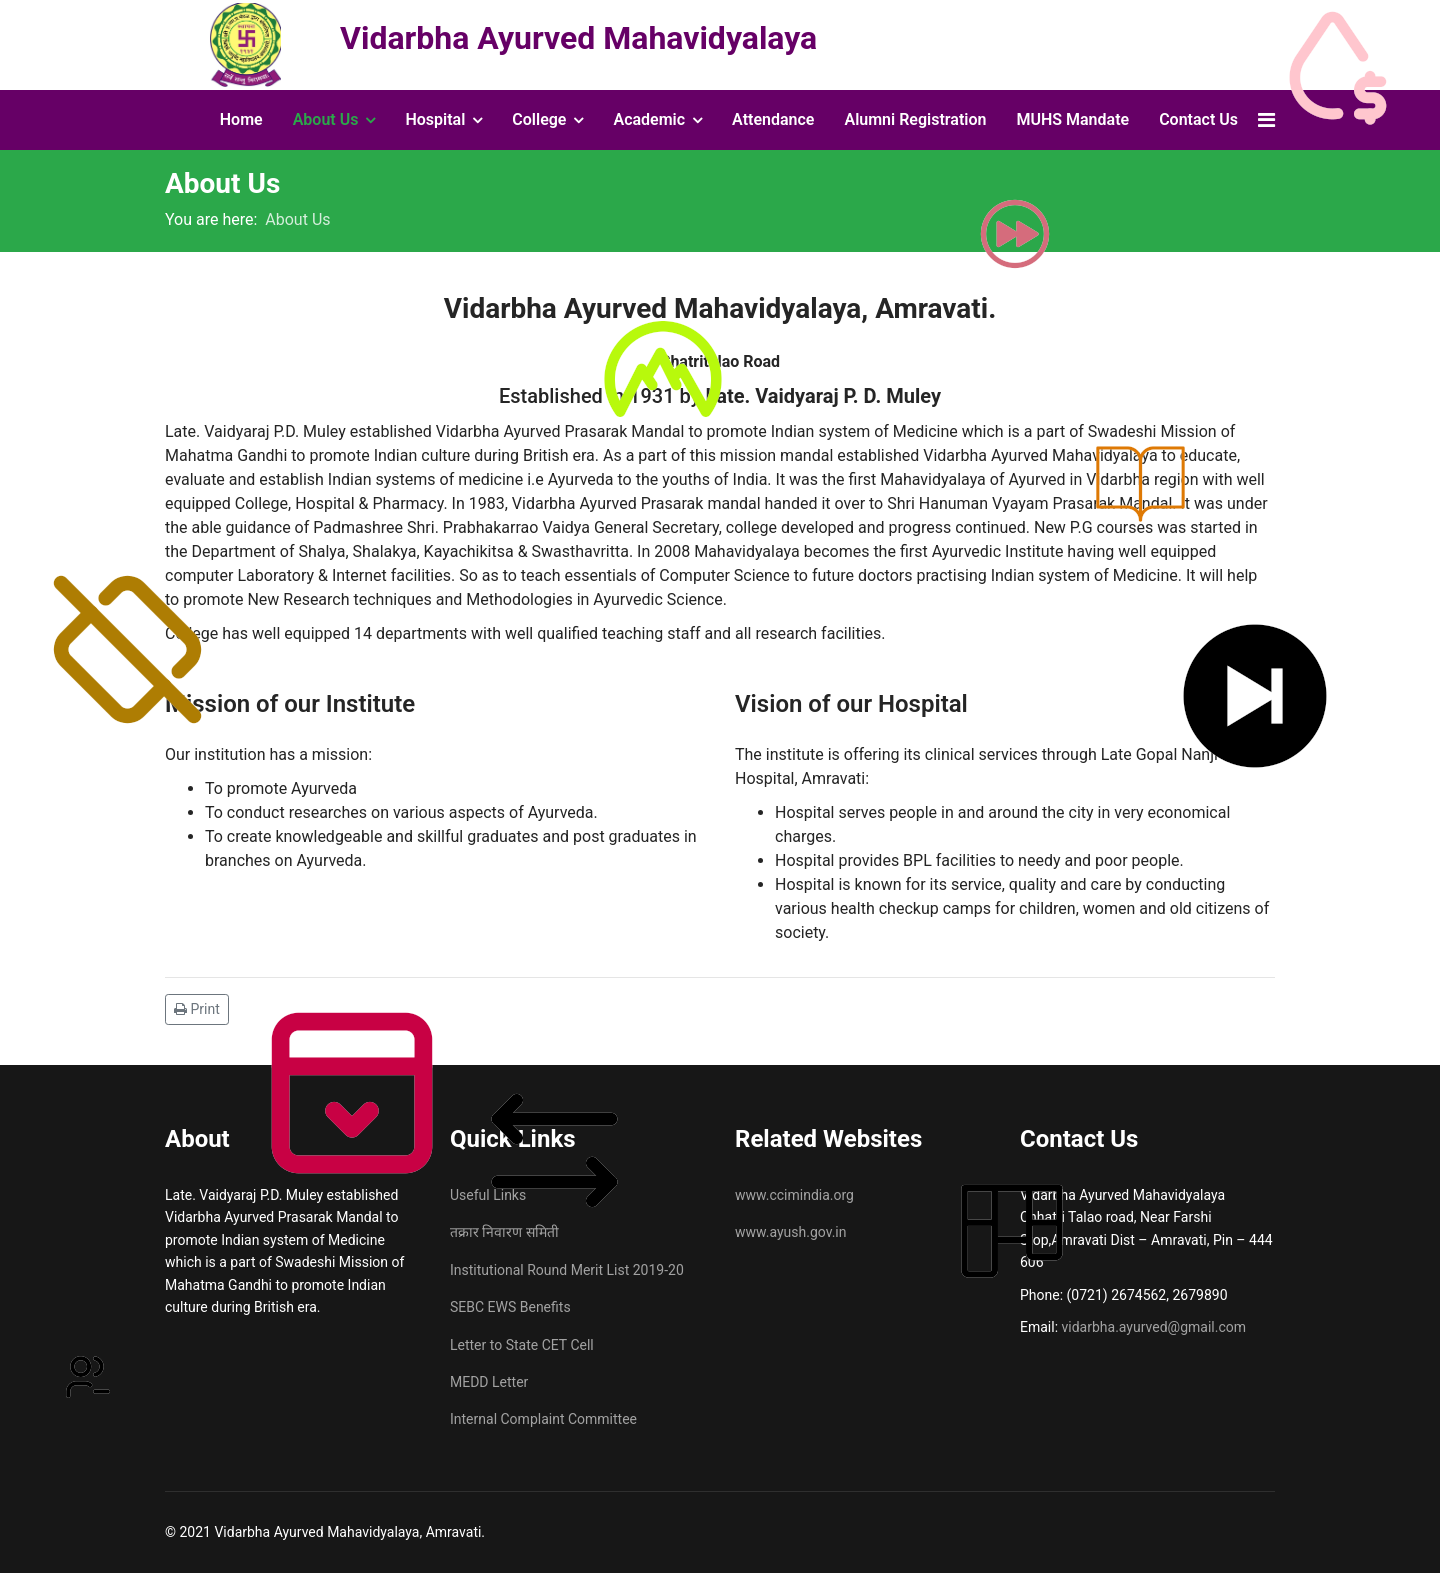  I want to click on swap or exchange items, so click(554, 1150).